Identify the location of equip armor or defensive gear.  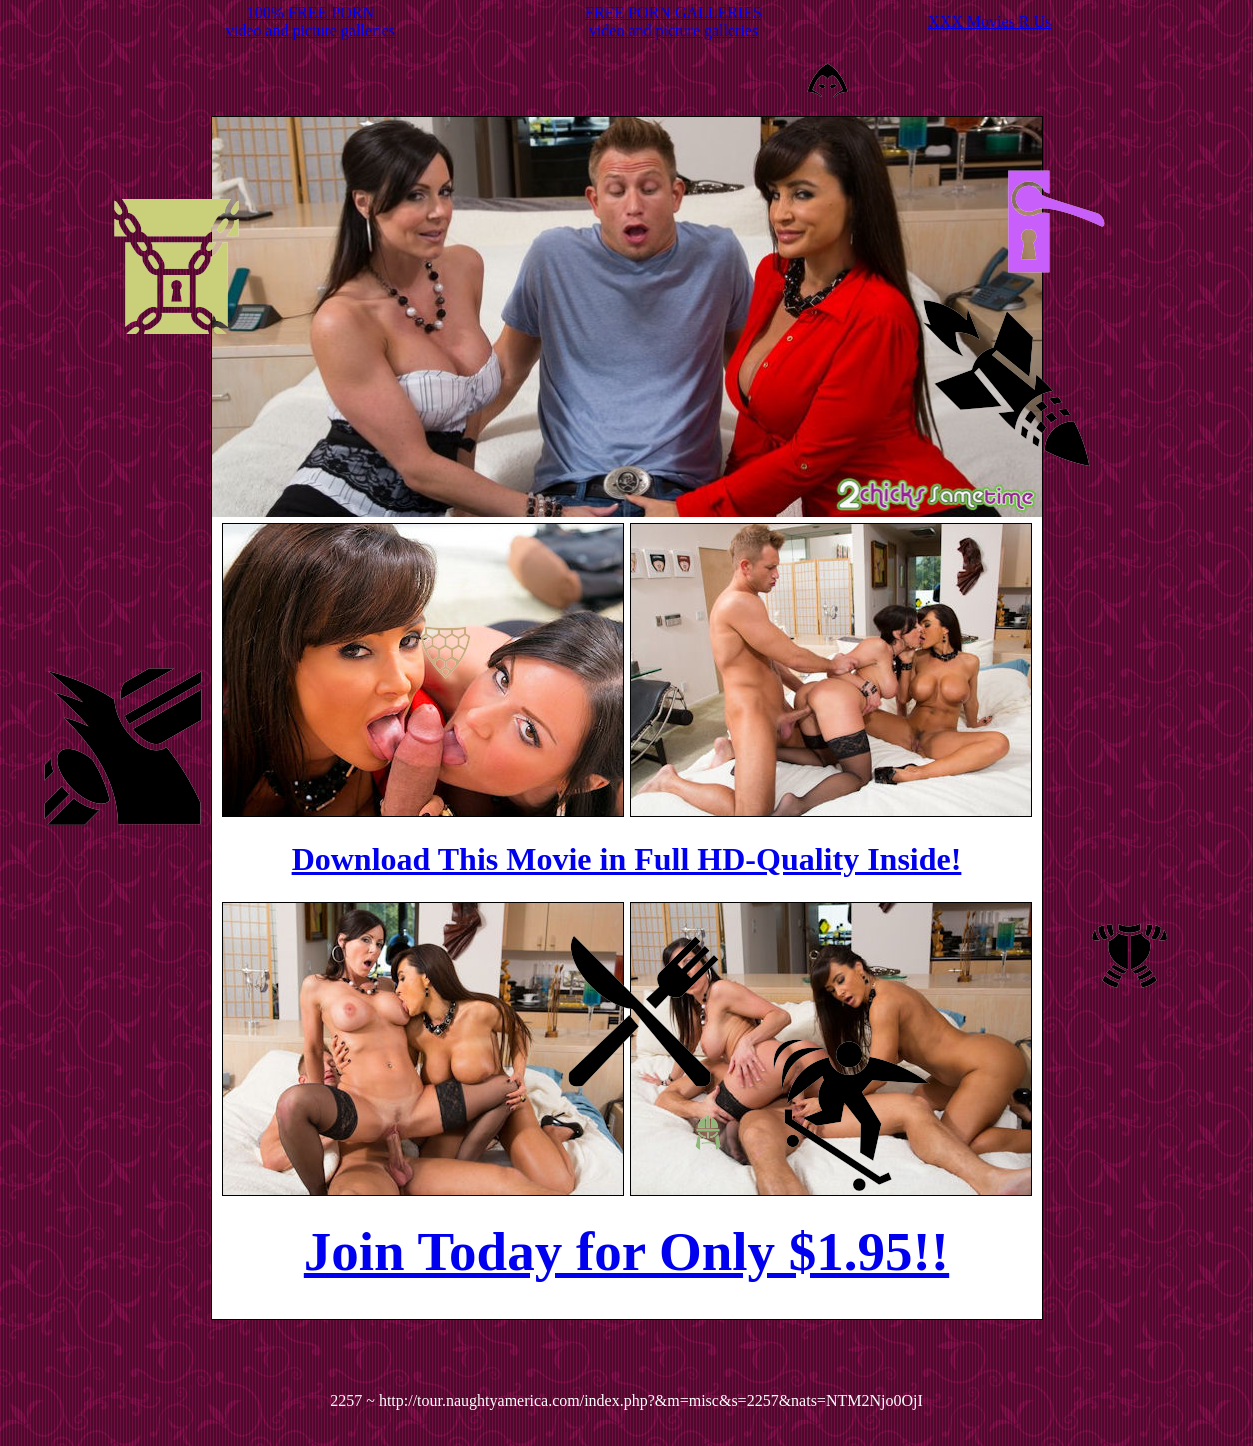
(1129, 953).